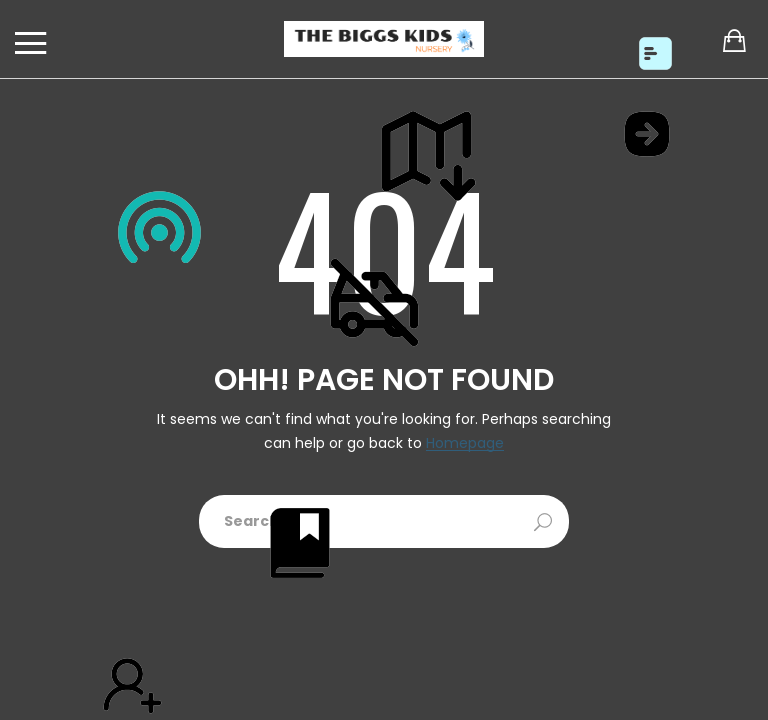 The image size is (768, 720). What do you see at coordinates (655, 53) in the screenshot?
I see `align content to the left, vertically centered` at bounding box center [655, 53].